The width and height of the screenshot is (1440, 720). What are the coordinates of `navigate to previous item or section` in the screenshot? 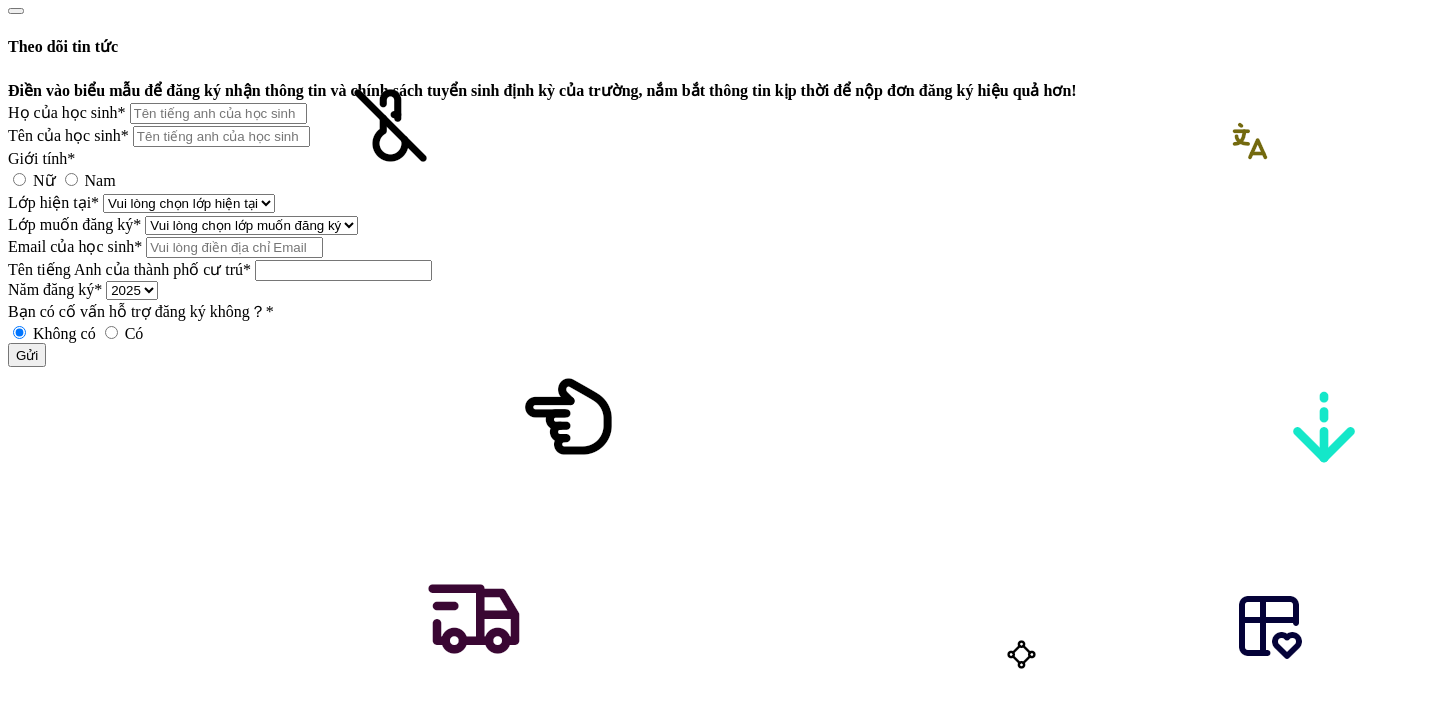 It's located at (570, 417).